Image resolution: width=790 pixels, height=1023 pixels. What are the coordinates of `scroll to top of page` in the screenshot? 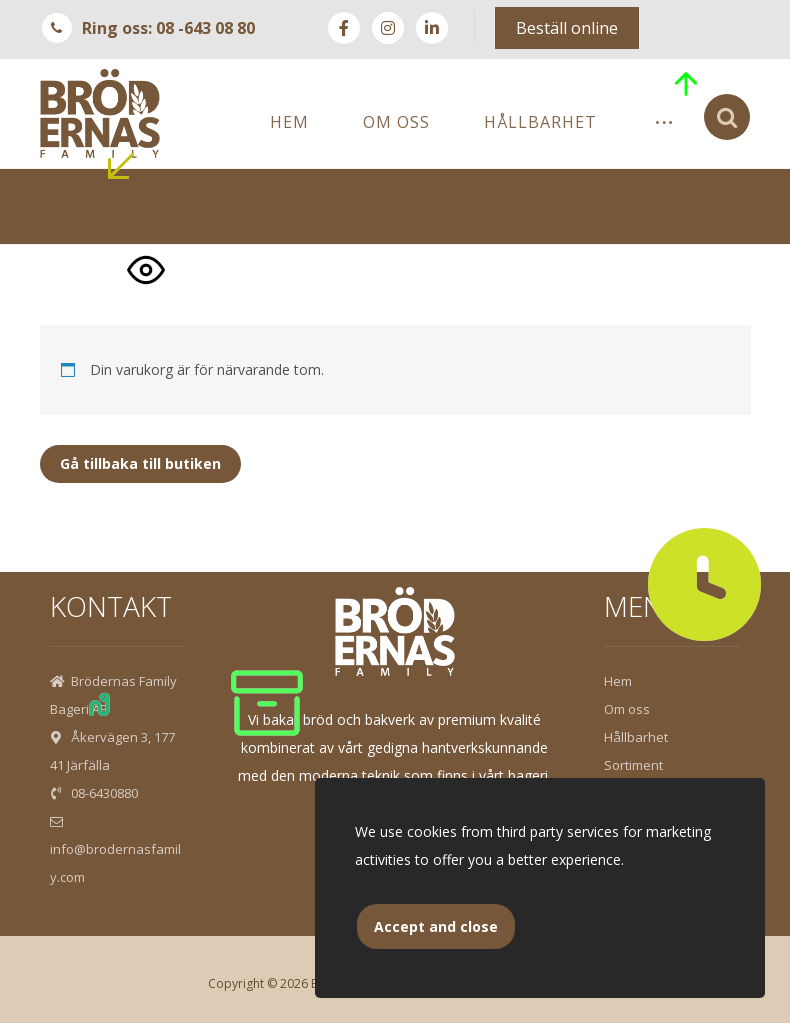 It's located at (686, 84).